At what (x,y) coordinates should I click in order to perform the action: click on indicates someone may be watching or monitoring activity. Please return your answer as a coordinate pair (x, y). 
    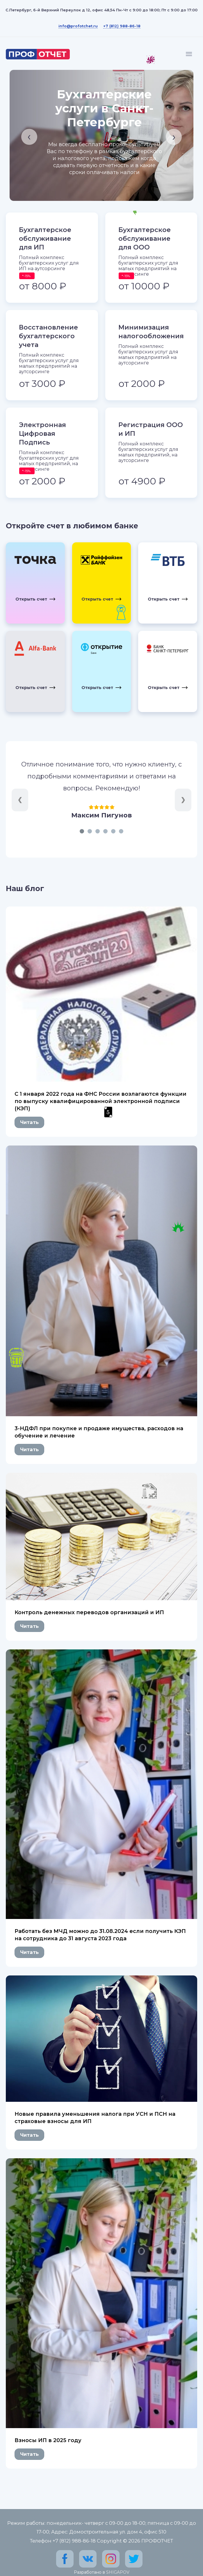
    Looking at the image, I should click on (121, 612).